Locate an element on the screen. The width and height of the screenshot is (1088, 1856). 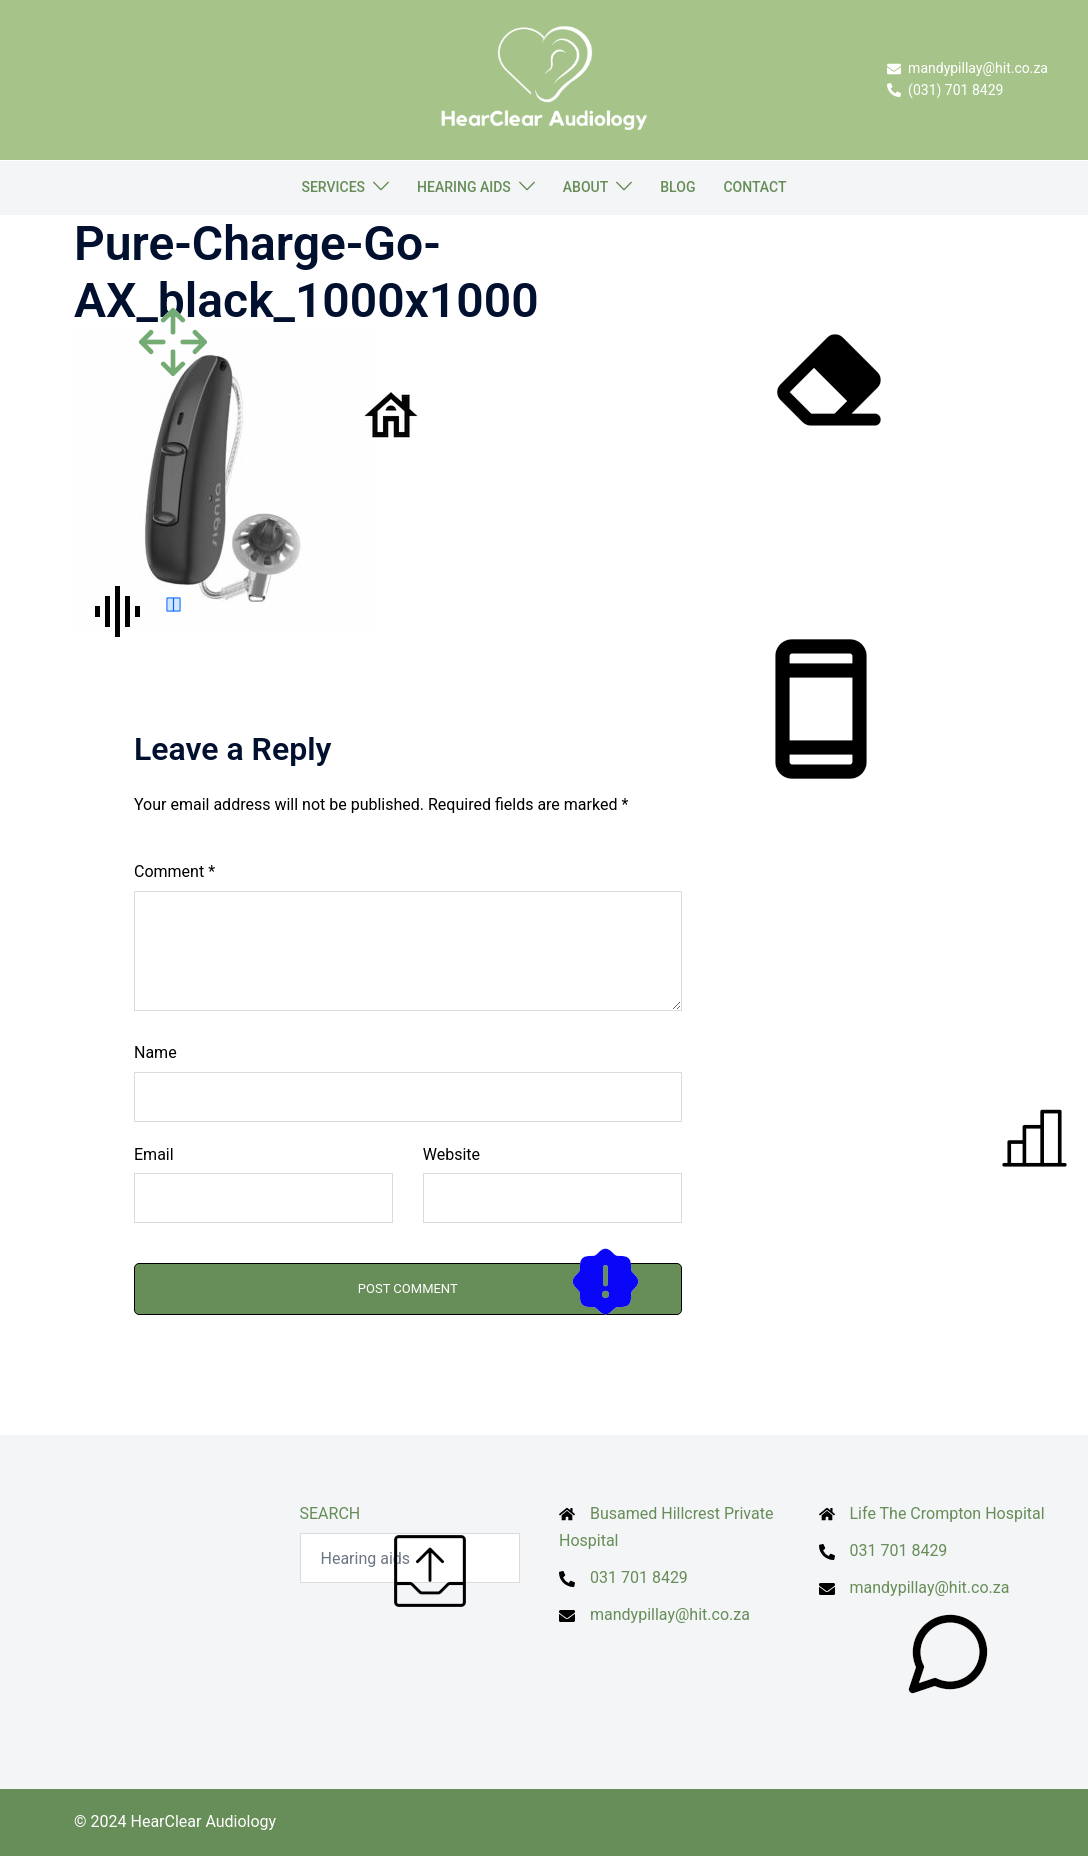
erase or clear content is located at coordinates (832, 383).